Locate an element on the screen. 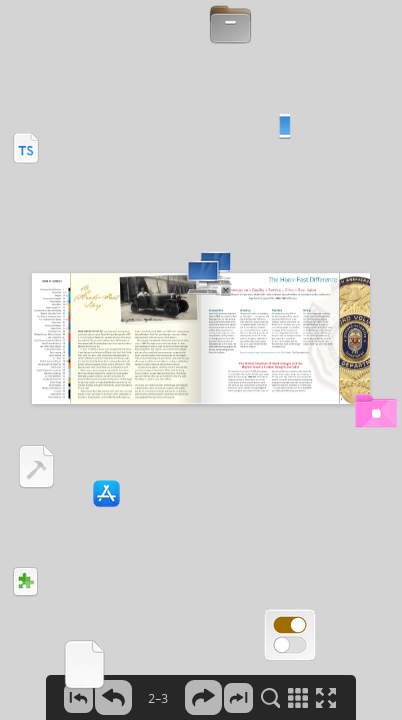 The width and height of the screenshot is (402, 720). indicates a typescript source file is located at coordinates (26, 148).